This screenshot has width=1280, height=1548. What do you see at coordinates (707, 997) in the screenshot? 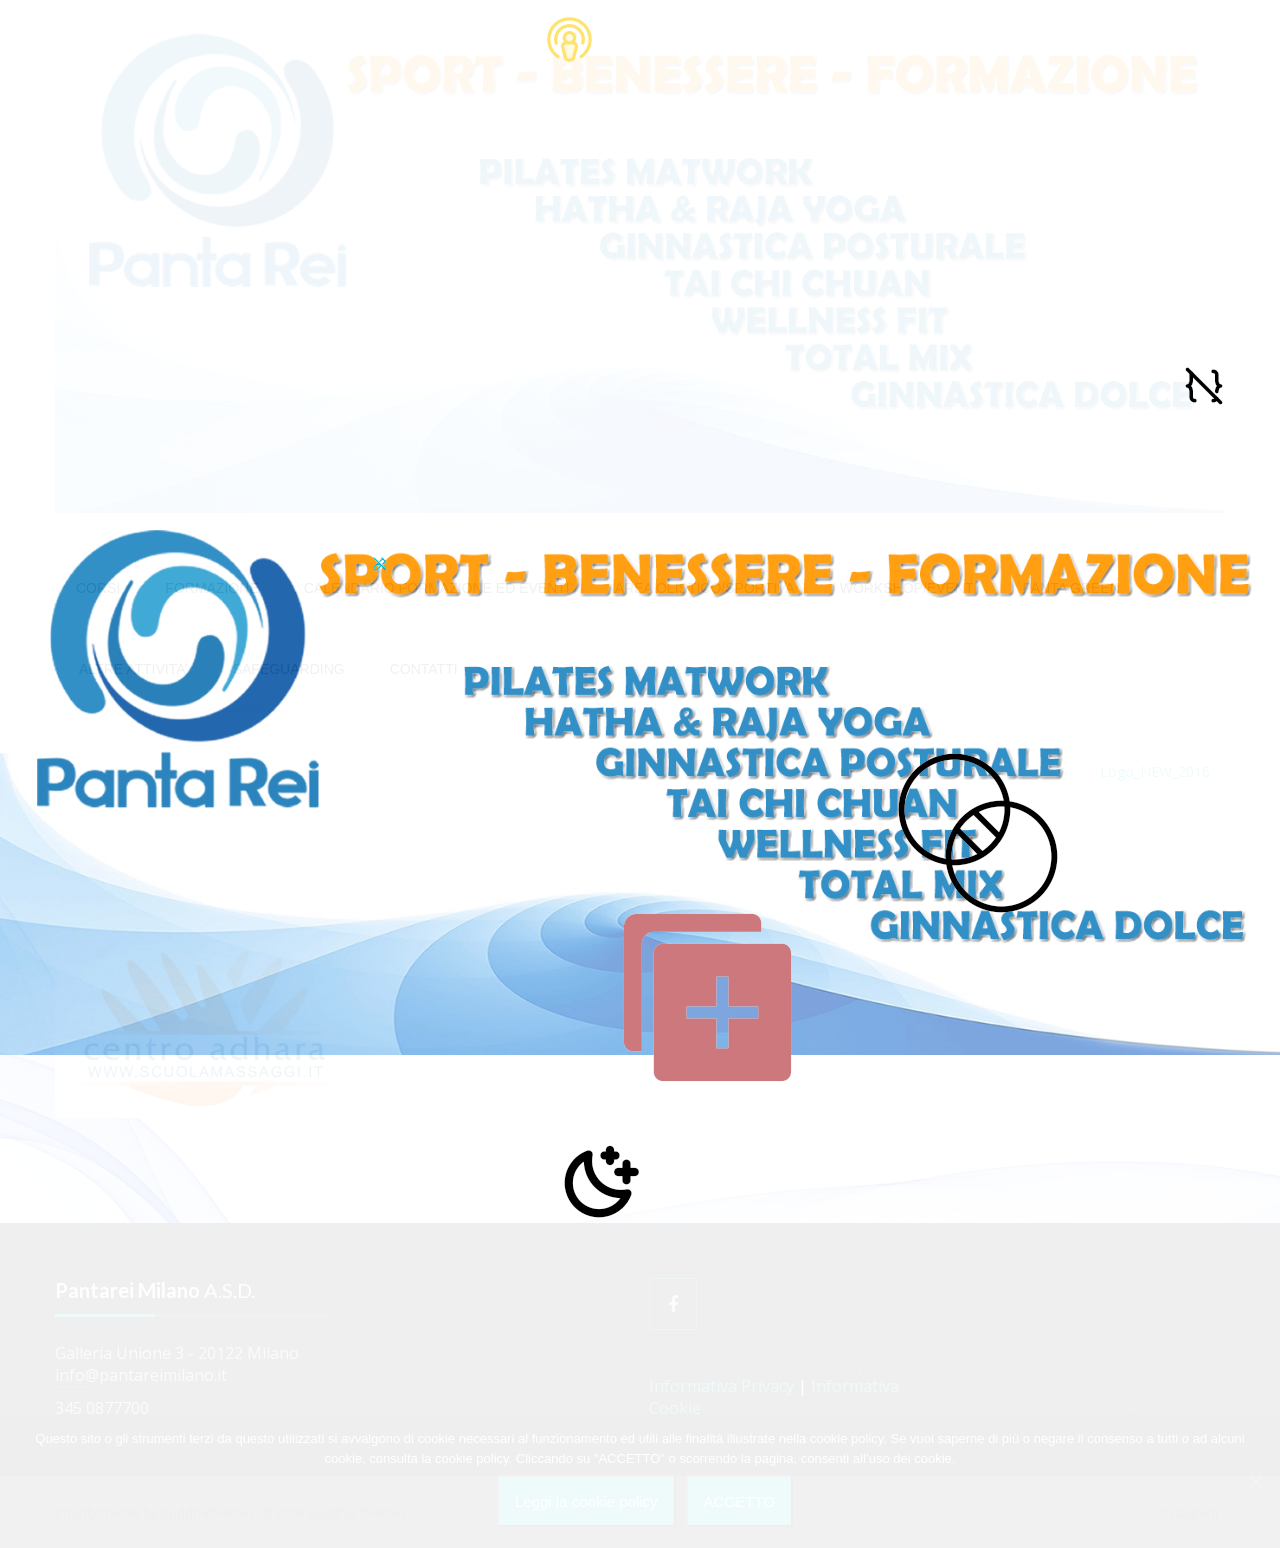
I see `duplicate or copy an item` at bounding box center [707, 997].